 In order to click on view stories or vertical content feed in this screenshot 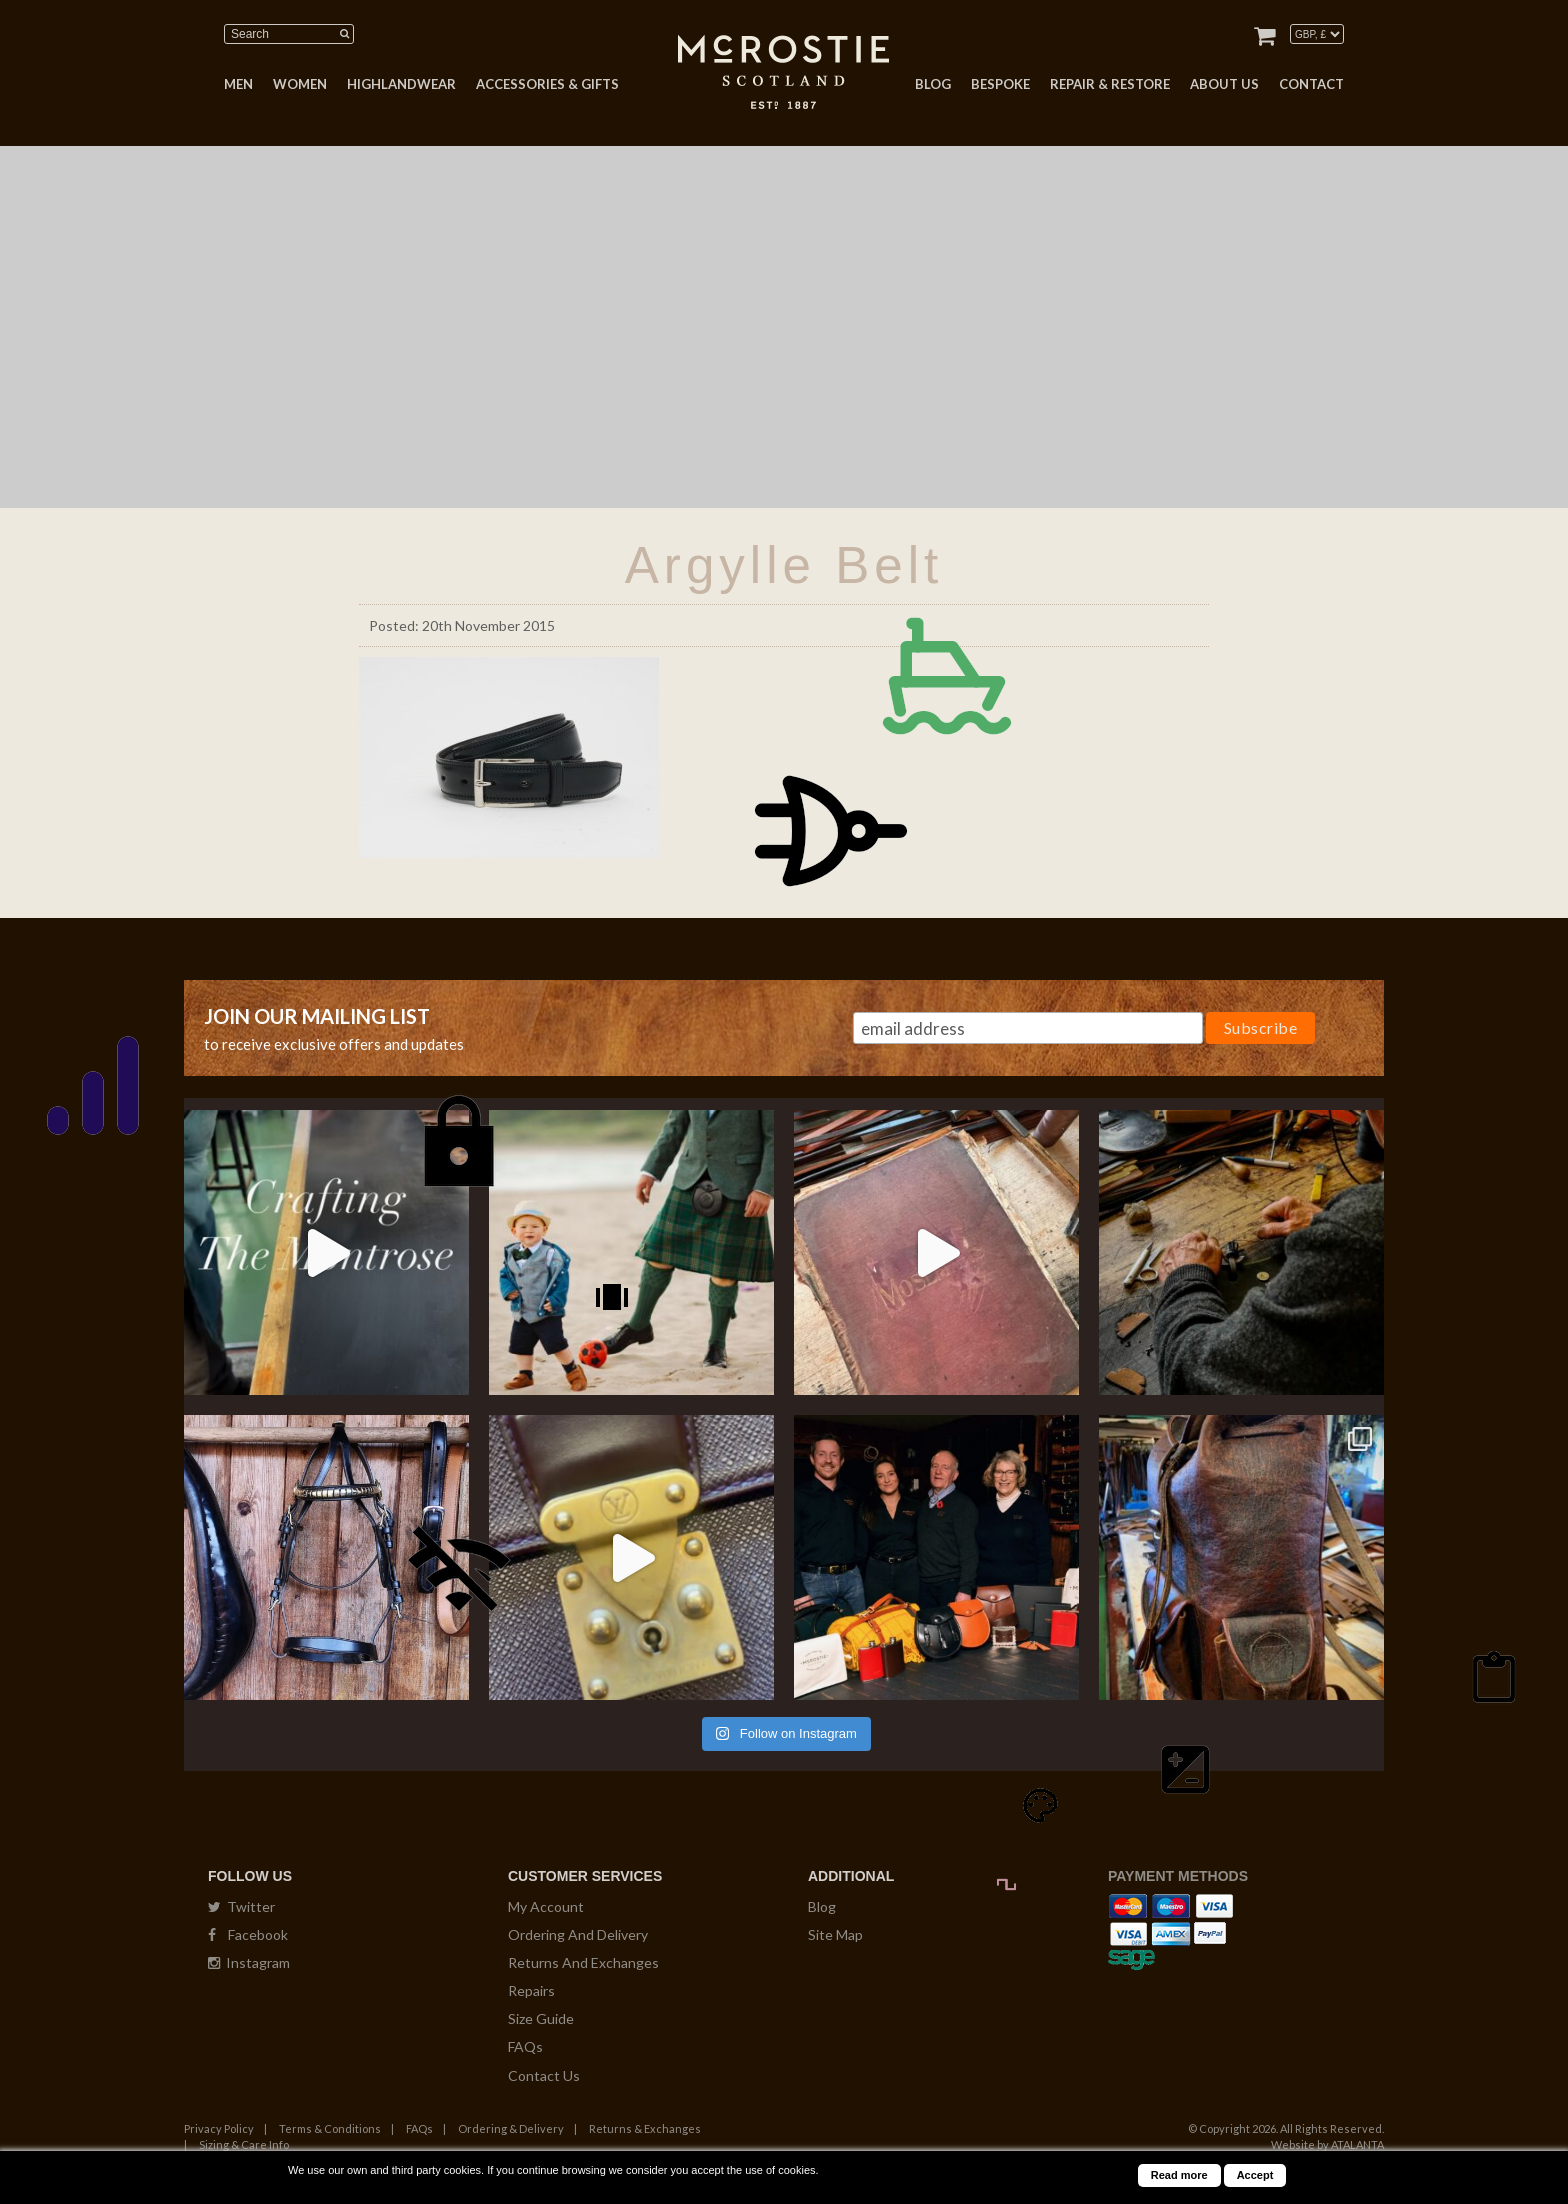, I will do `click(612, 1298)`.